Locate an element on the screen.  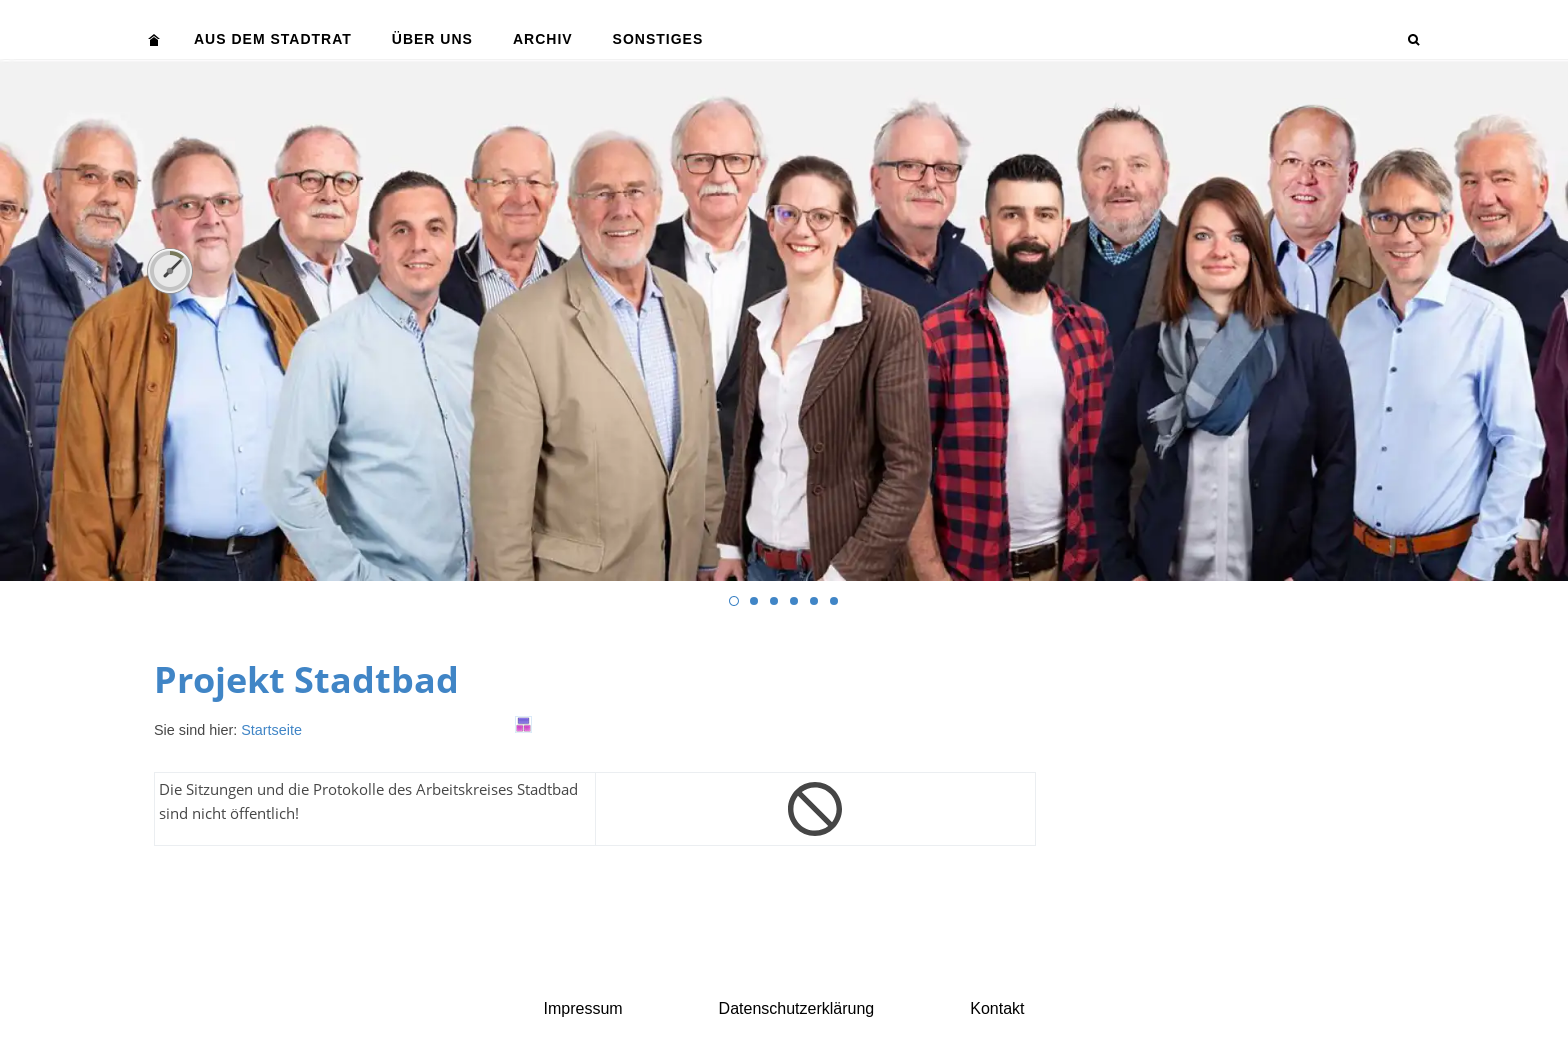
open sysprof system profiler application is located at coordinates (170, 271).